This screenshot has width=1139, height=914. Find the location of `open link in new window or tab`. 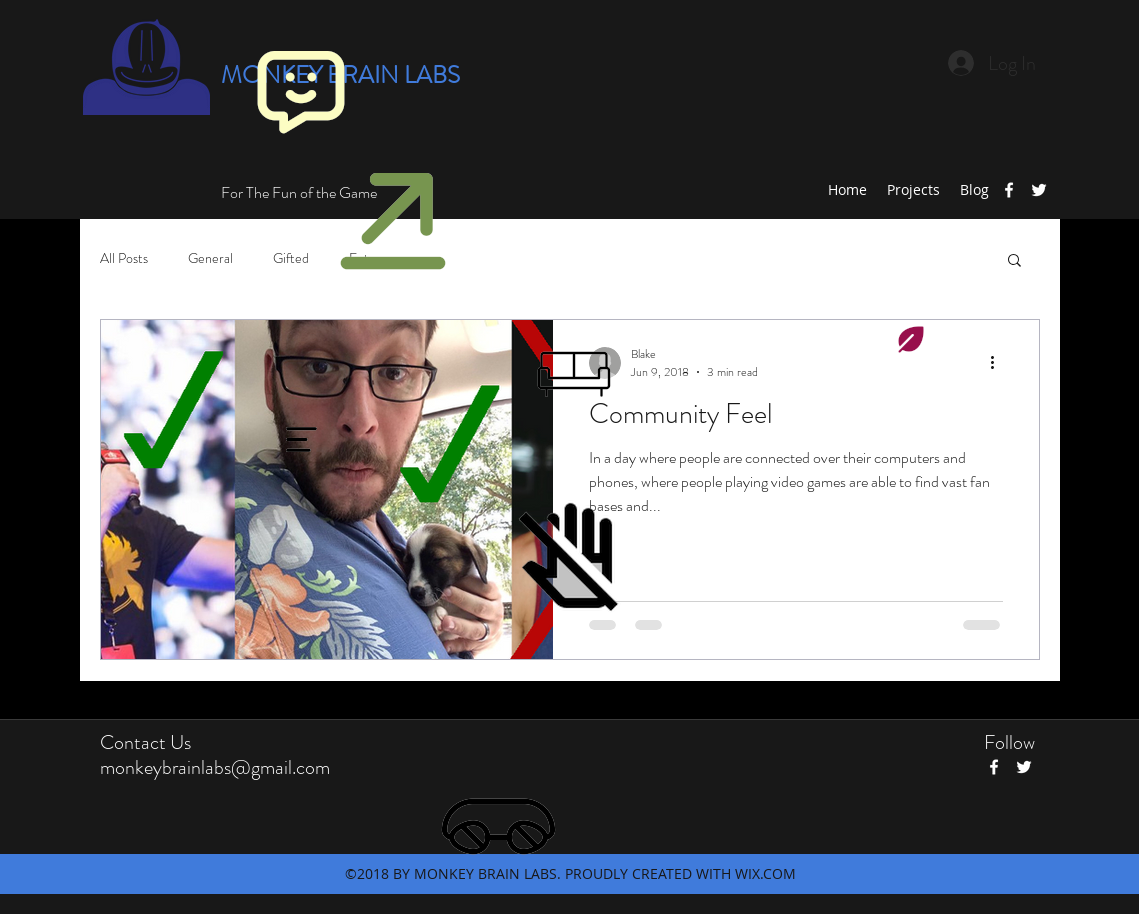

open link in new window or tab is located at coordinates (393, 217).